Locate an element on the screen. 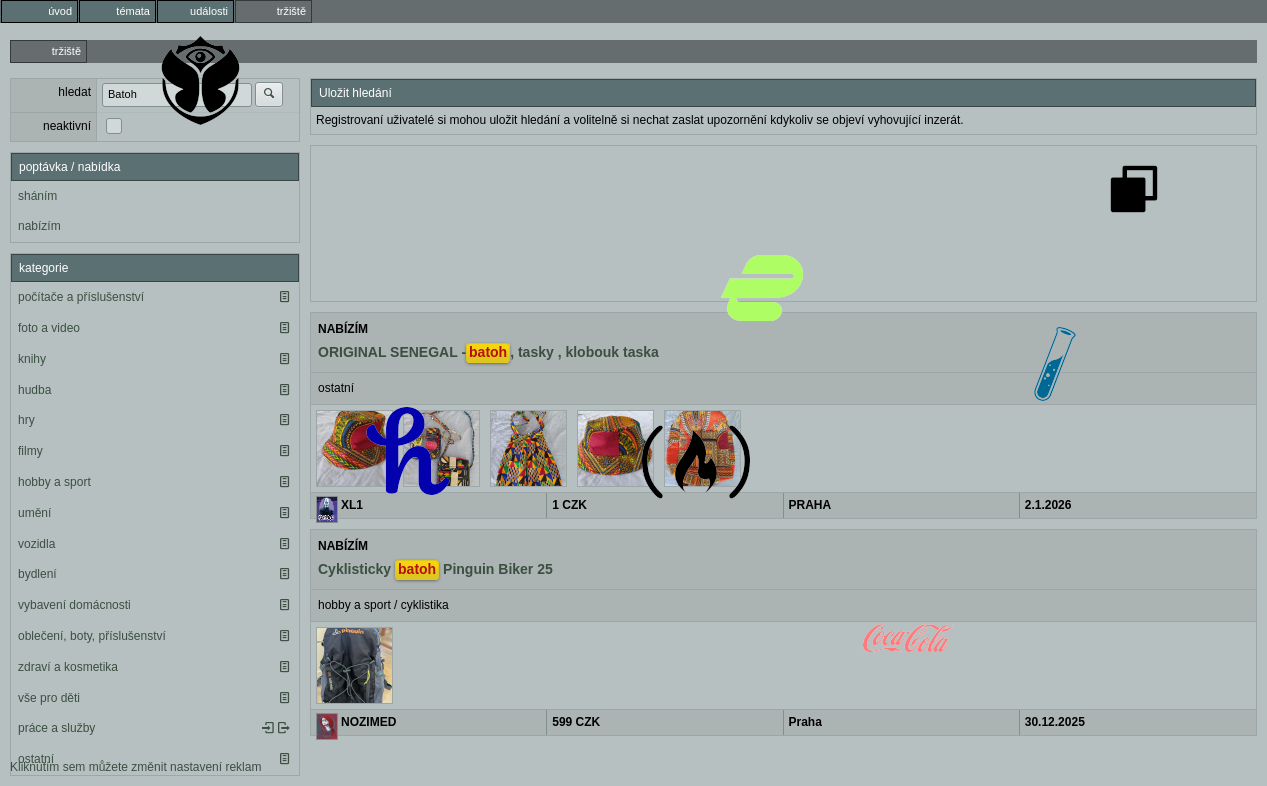 Image resolution: width=1267 pixels, height=786 pixels. open the Honey browser extension is located at coordinates (408, 451).